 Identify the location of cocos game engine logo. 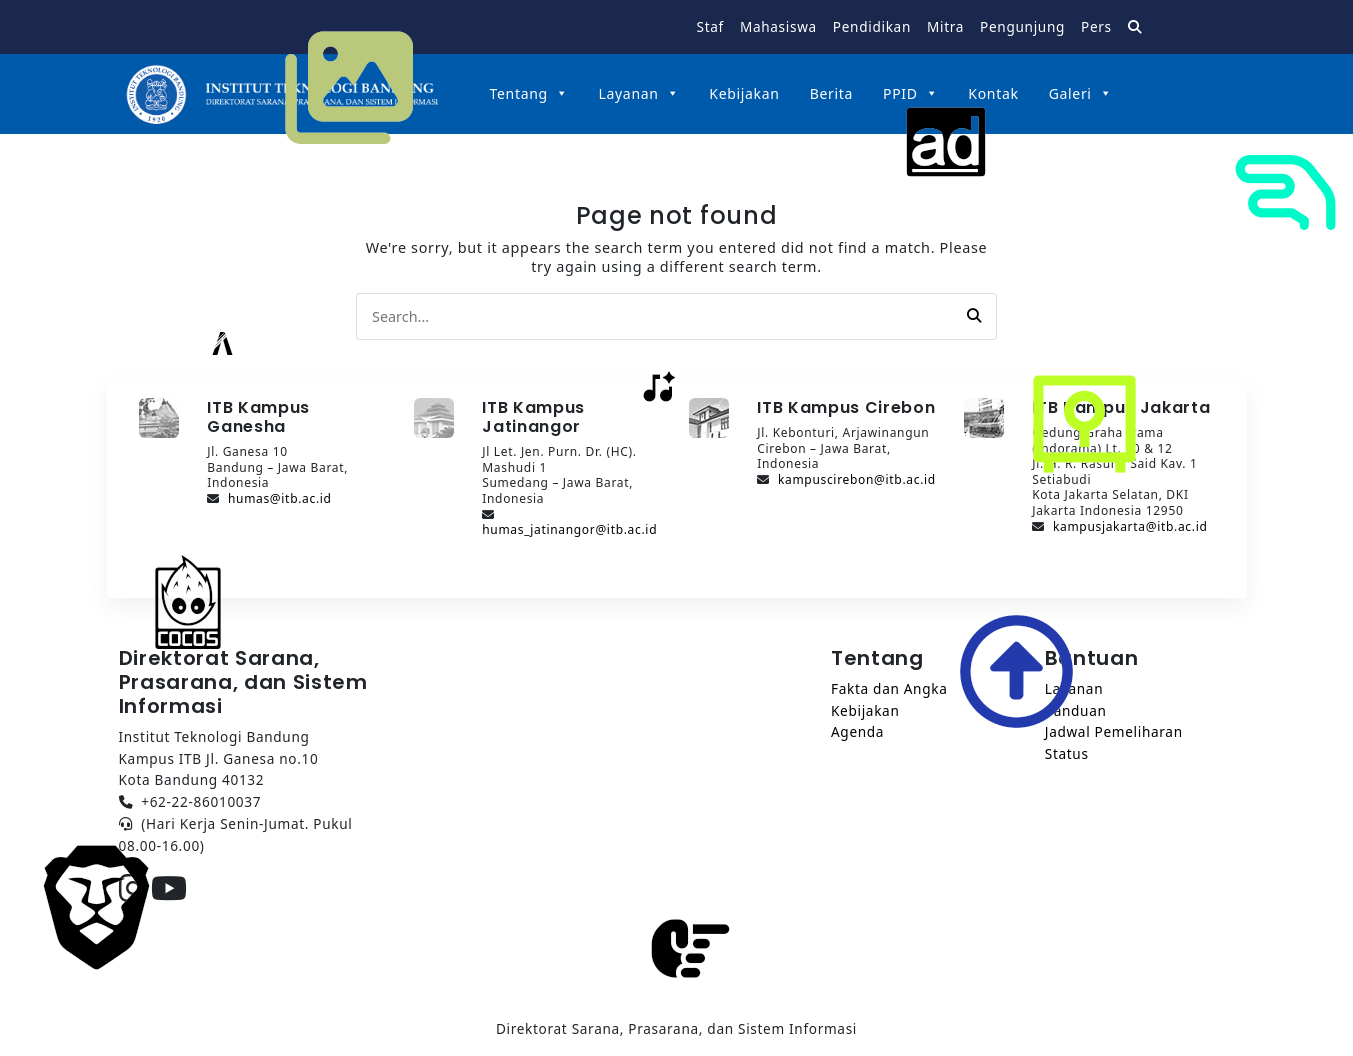
(188, 602).